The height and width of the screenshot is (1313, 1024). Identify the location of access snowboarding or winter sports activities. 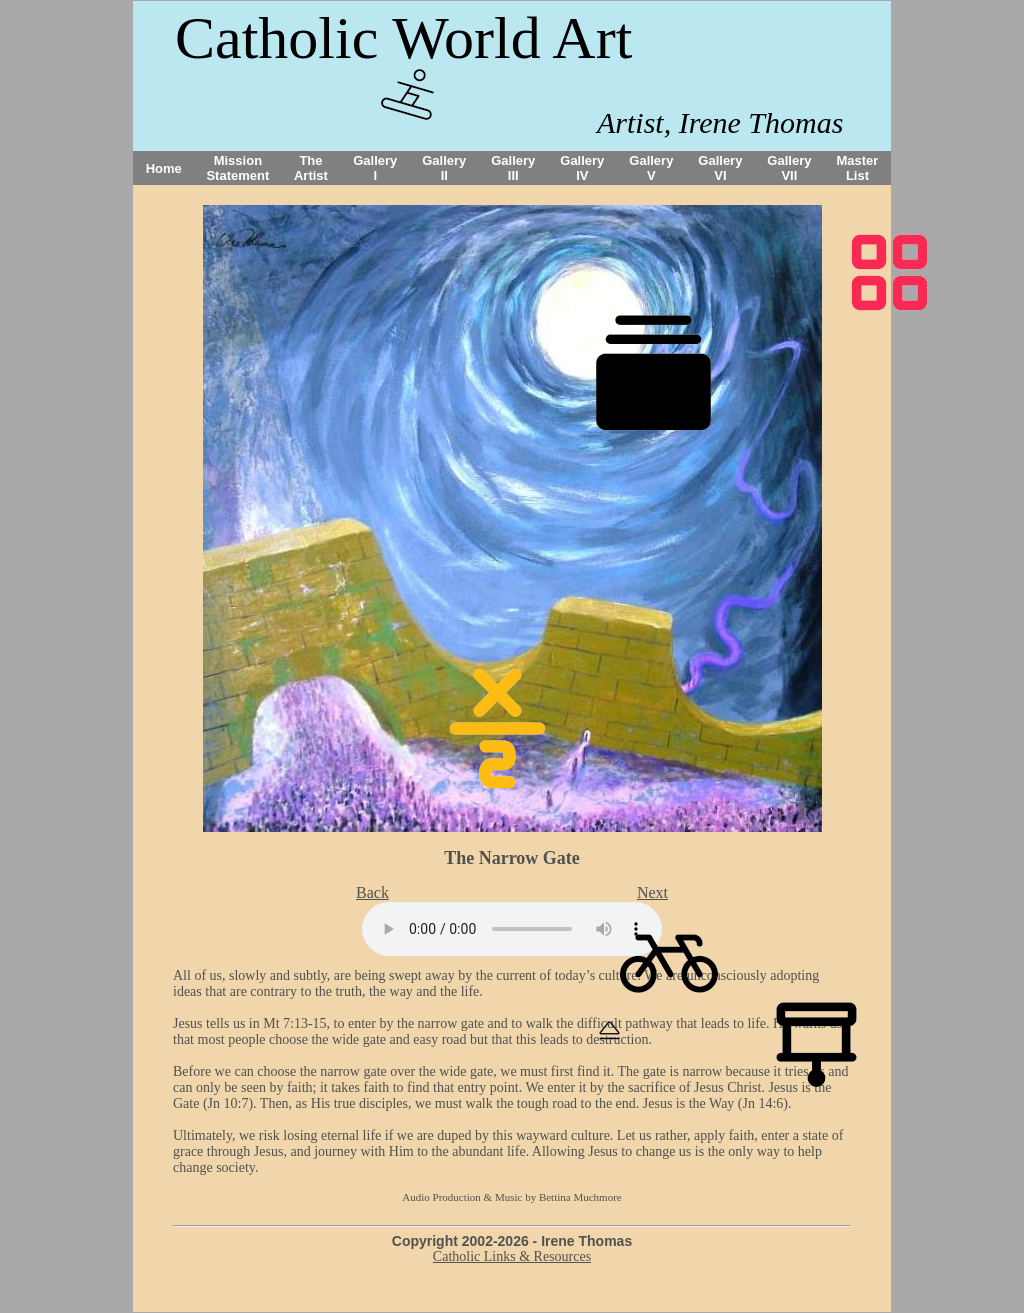
(410, 94).